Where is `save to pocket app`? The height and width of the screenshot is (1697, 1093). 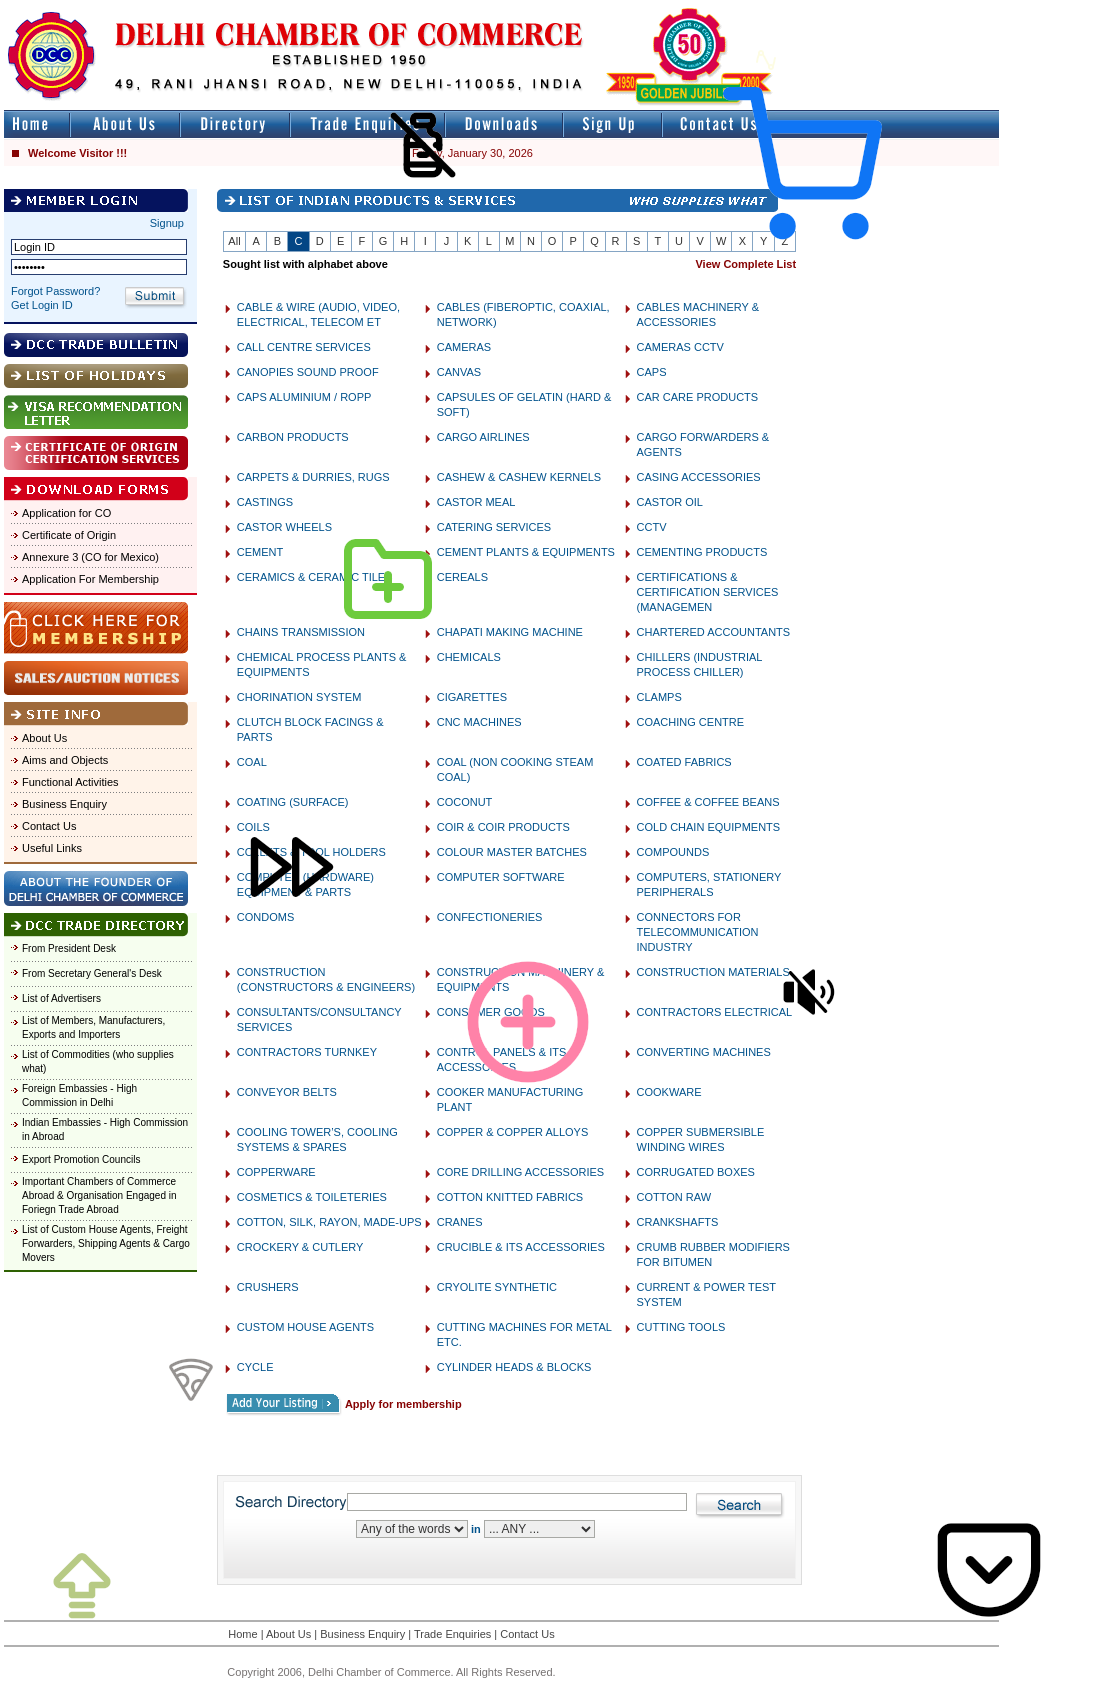
save to pocket app is located at coordinates (989, 1570).